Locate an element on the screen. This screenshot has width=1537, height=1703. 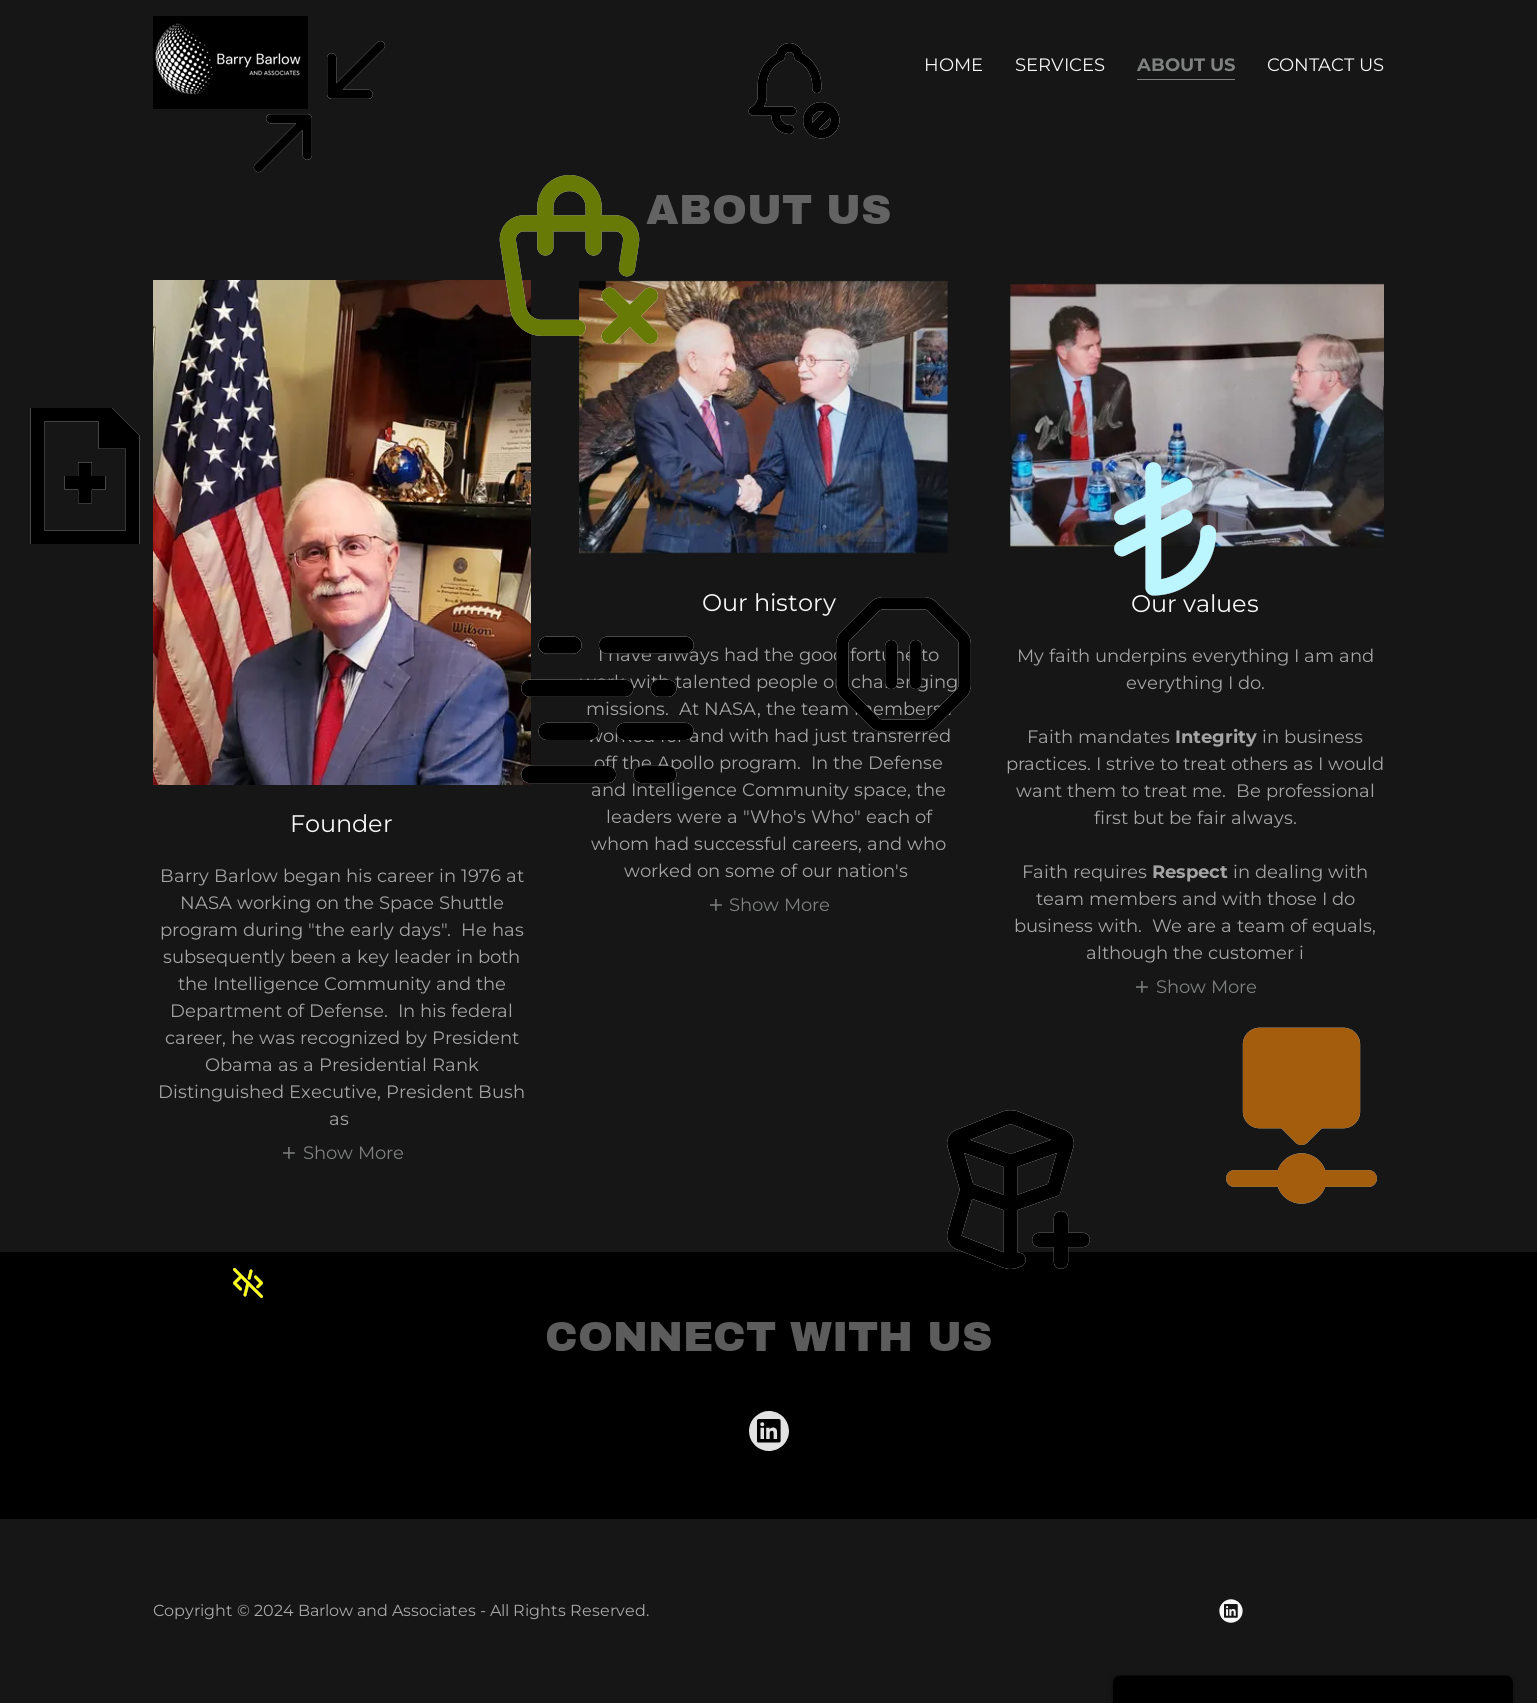
mute or disable notifications is located at coordinates (789, 88).